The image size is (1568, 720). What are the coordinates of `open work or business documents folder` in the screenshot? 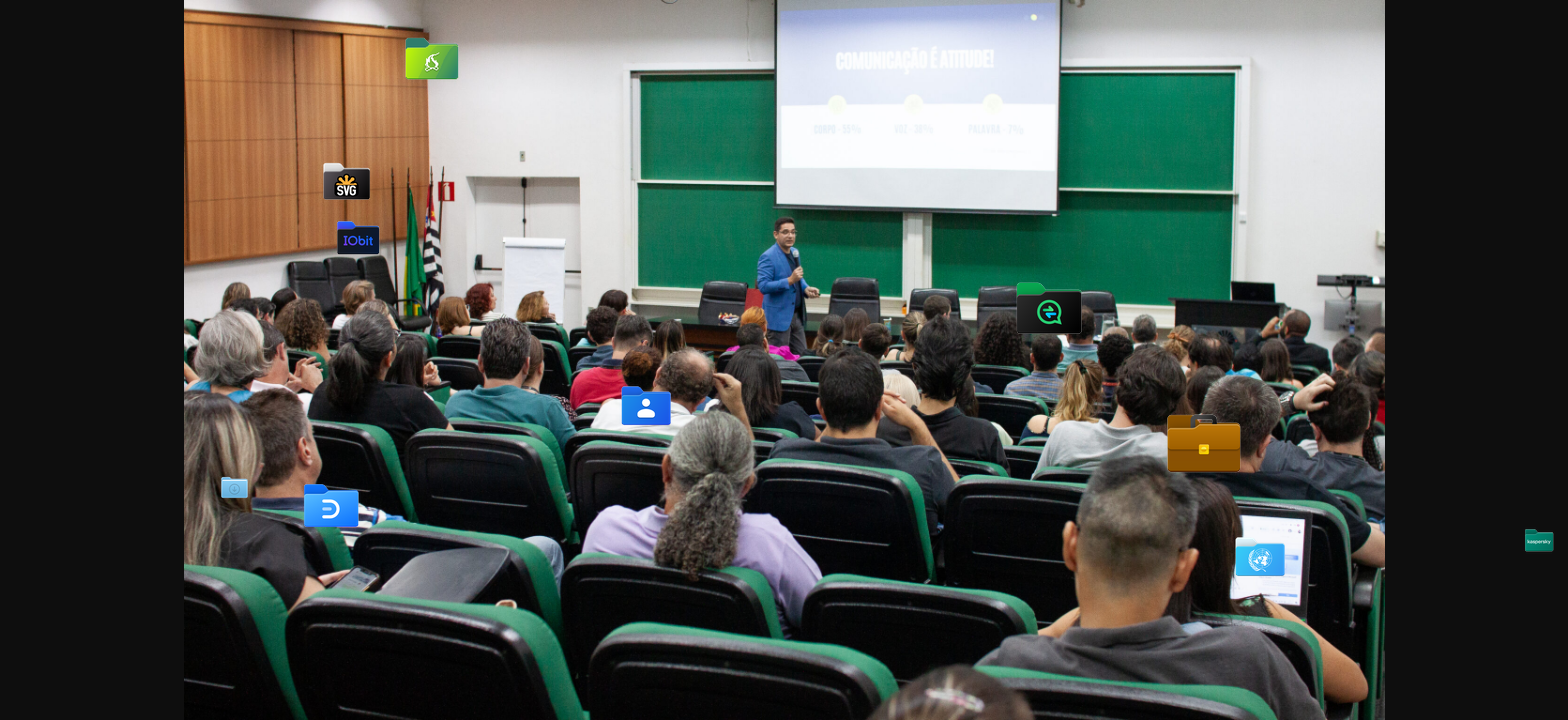 It's located at (1203, 445).